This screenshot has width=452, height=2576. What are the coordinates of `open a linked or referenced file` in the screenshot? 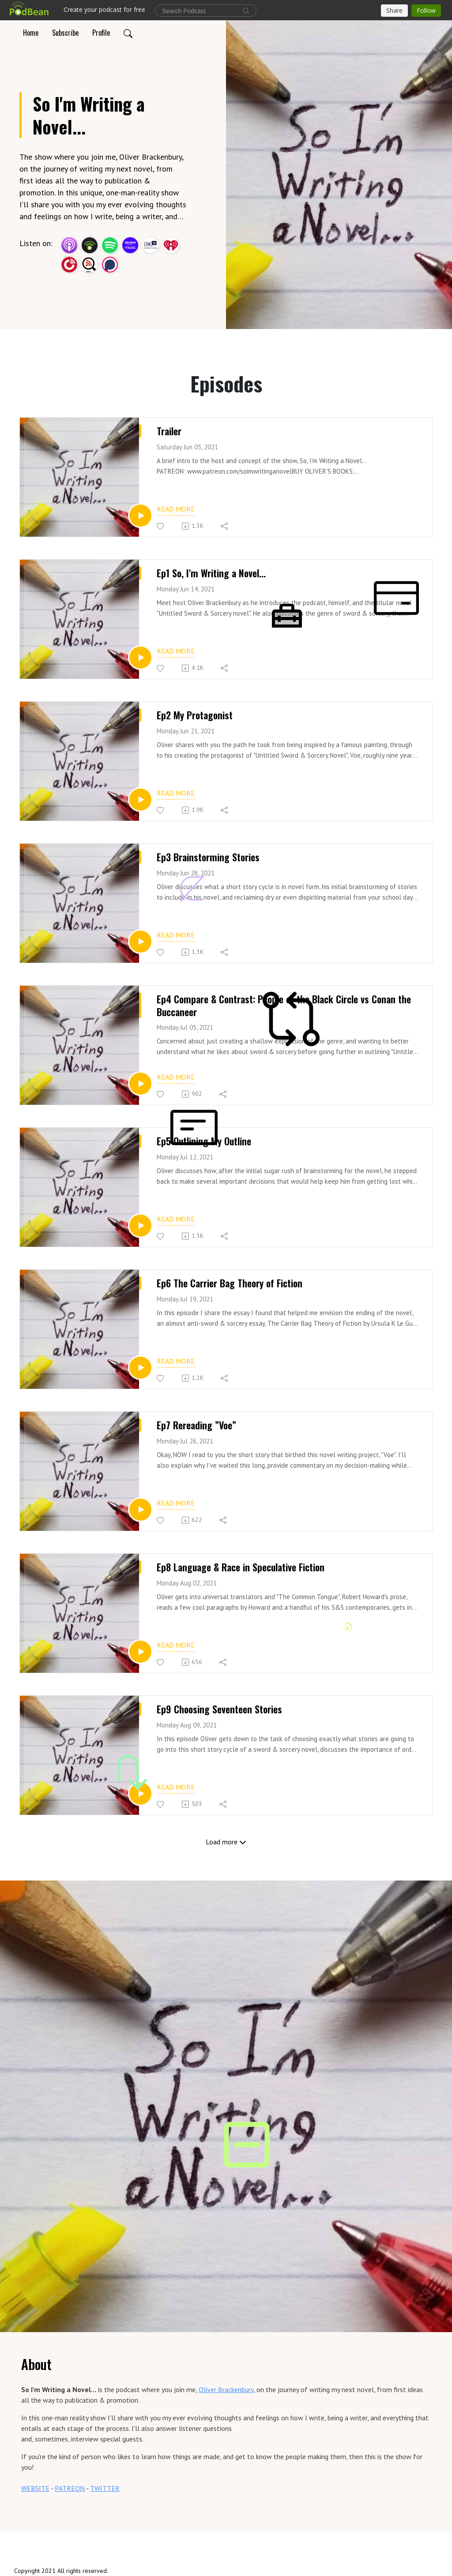 It's located at (349, 1626).